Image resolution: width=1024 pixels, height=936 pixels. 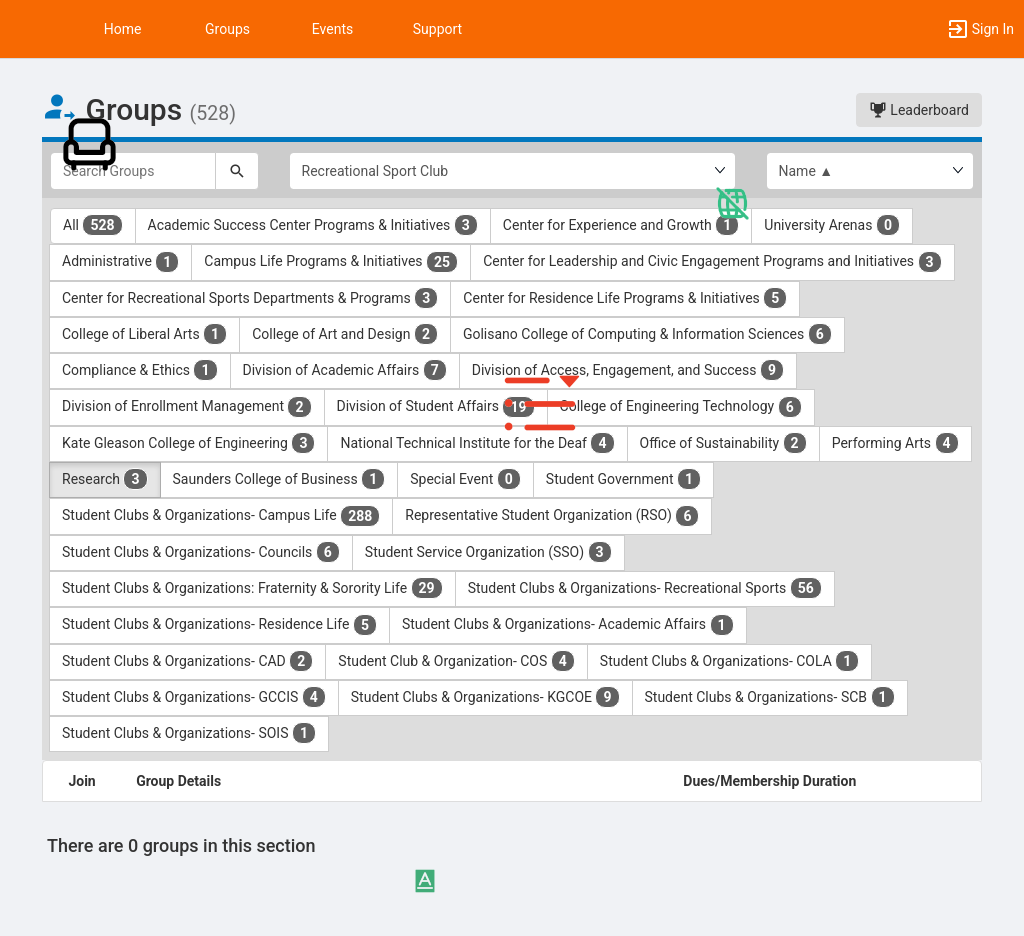 I want to click on apply underline formatting to text, so click(x=425, y=881).